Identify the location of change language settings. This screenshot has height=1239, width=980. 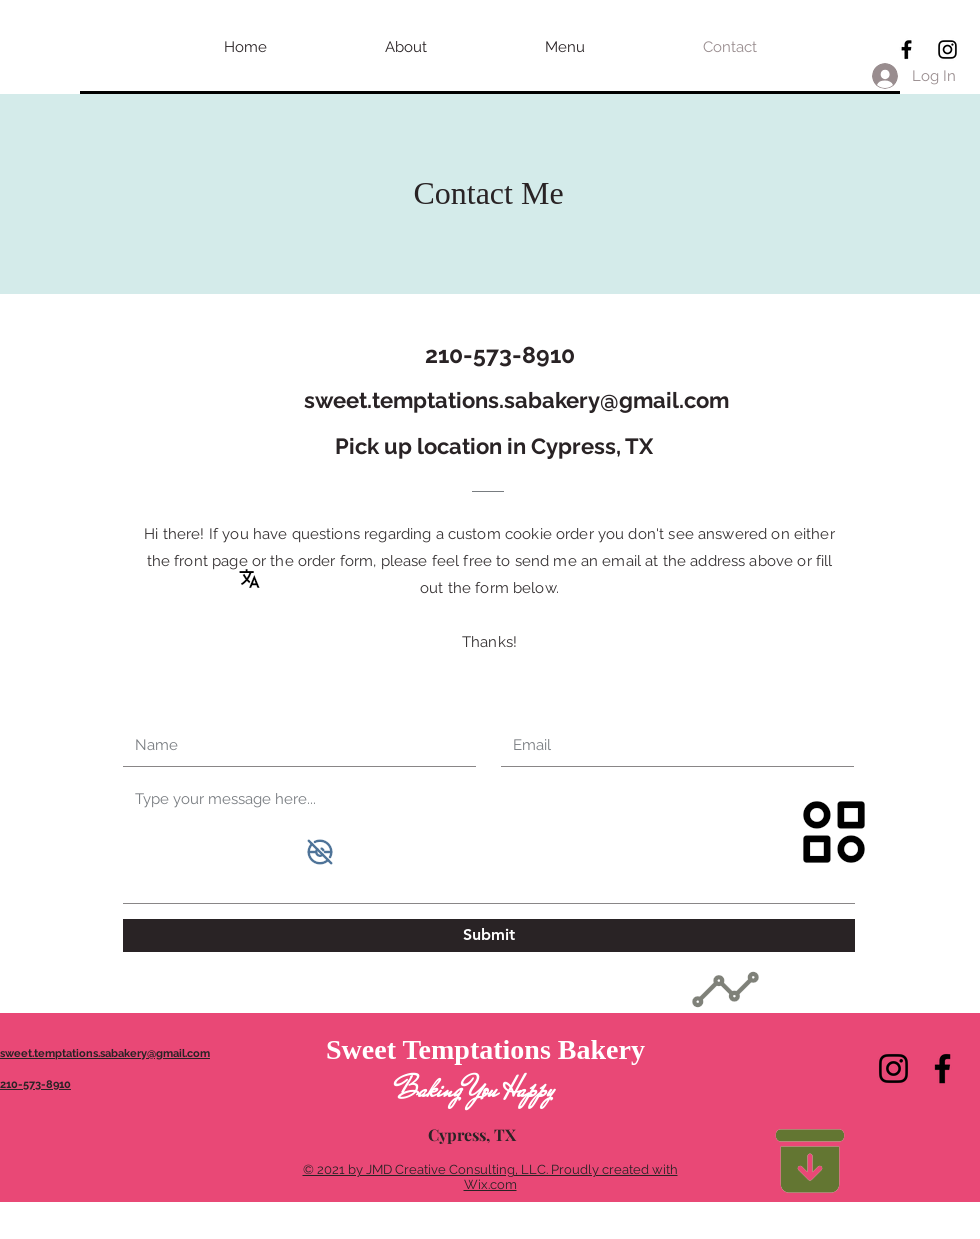
(249, 578).